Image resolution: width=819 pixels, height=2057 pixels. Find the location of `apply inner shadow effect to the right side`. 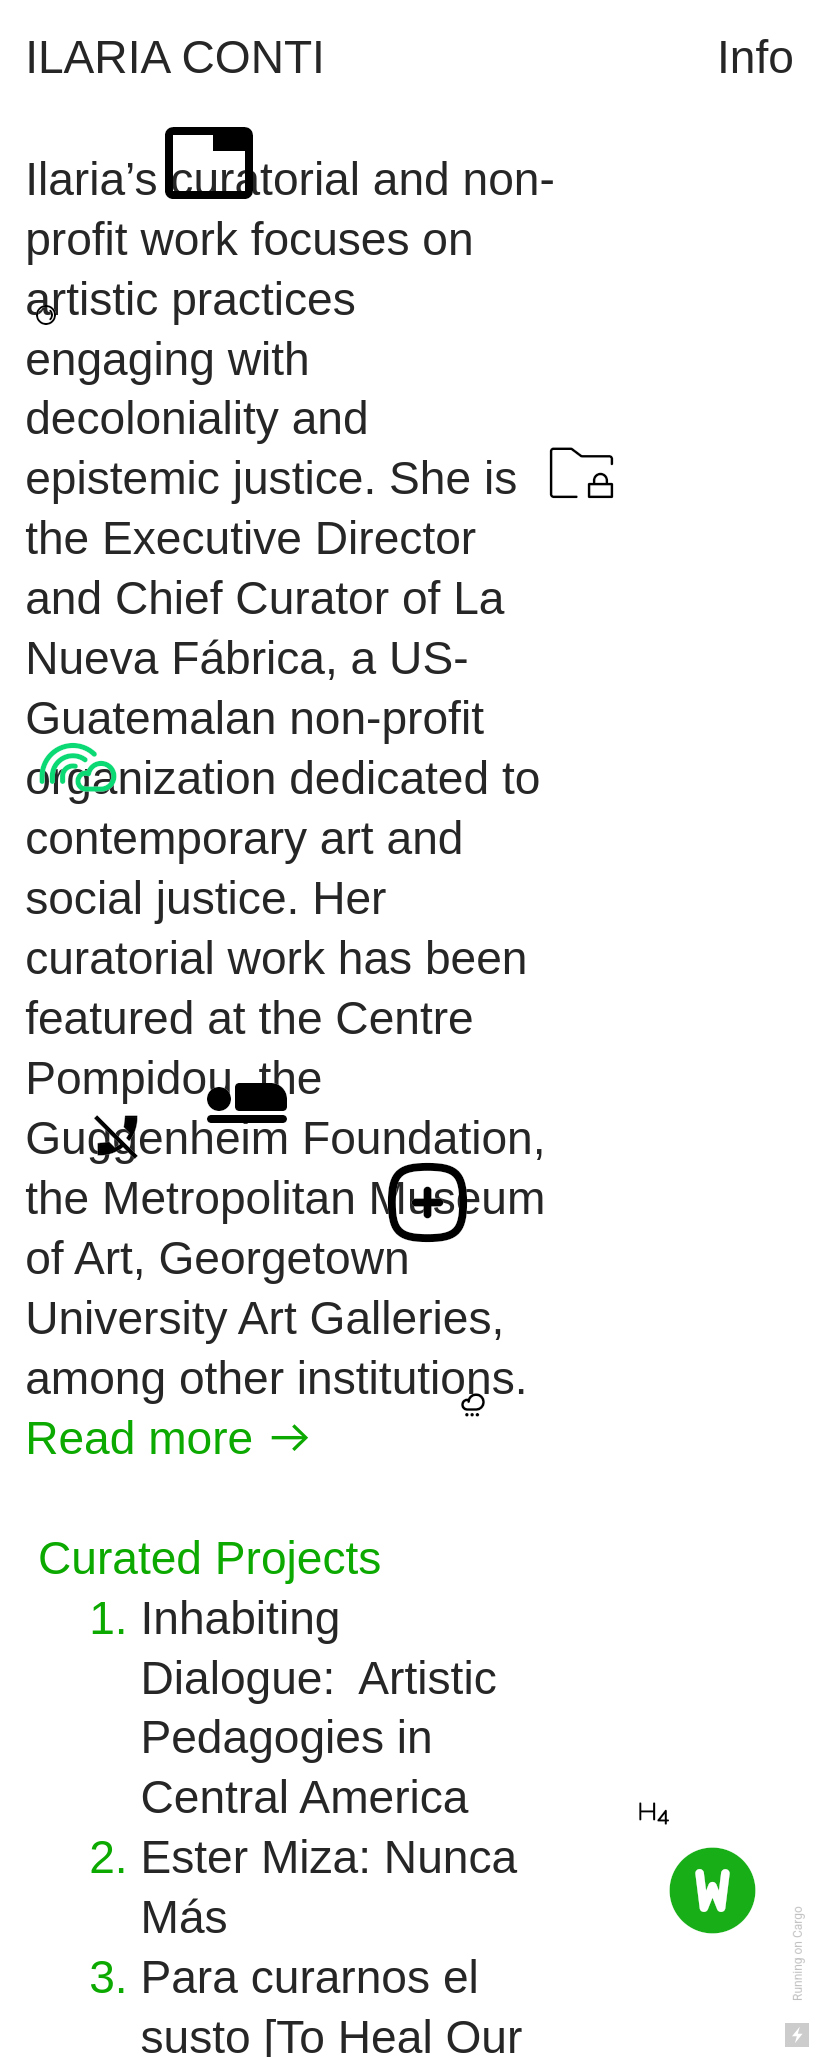

apply inner shadow effect to the right side is located at coordinates (46, 315).